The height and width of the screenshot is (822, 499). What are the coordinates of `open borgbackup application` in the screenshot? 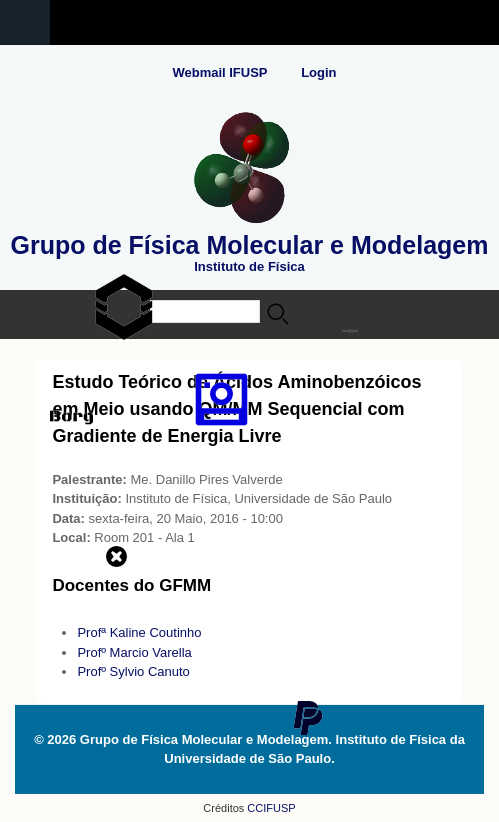 It's located at (71, 417).